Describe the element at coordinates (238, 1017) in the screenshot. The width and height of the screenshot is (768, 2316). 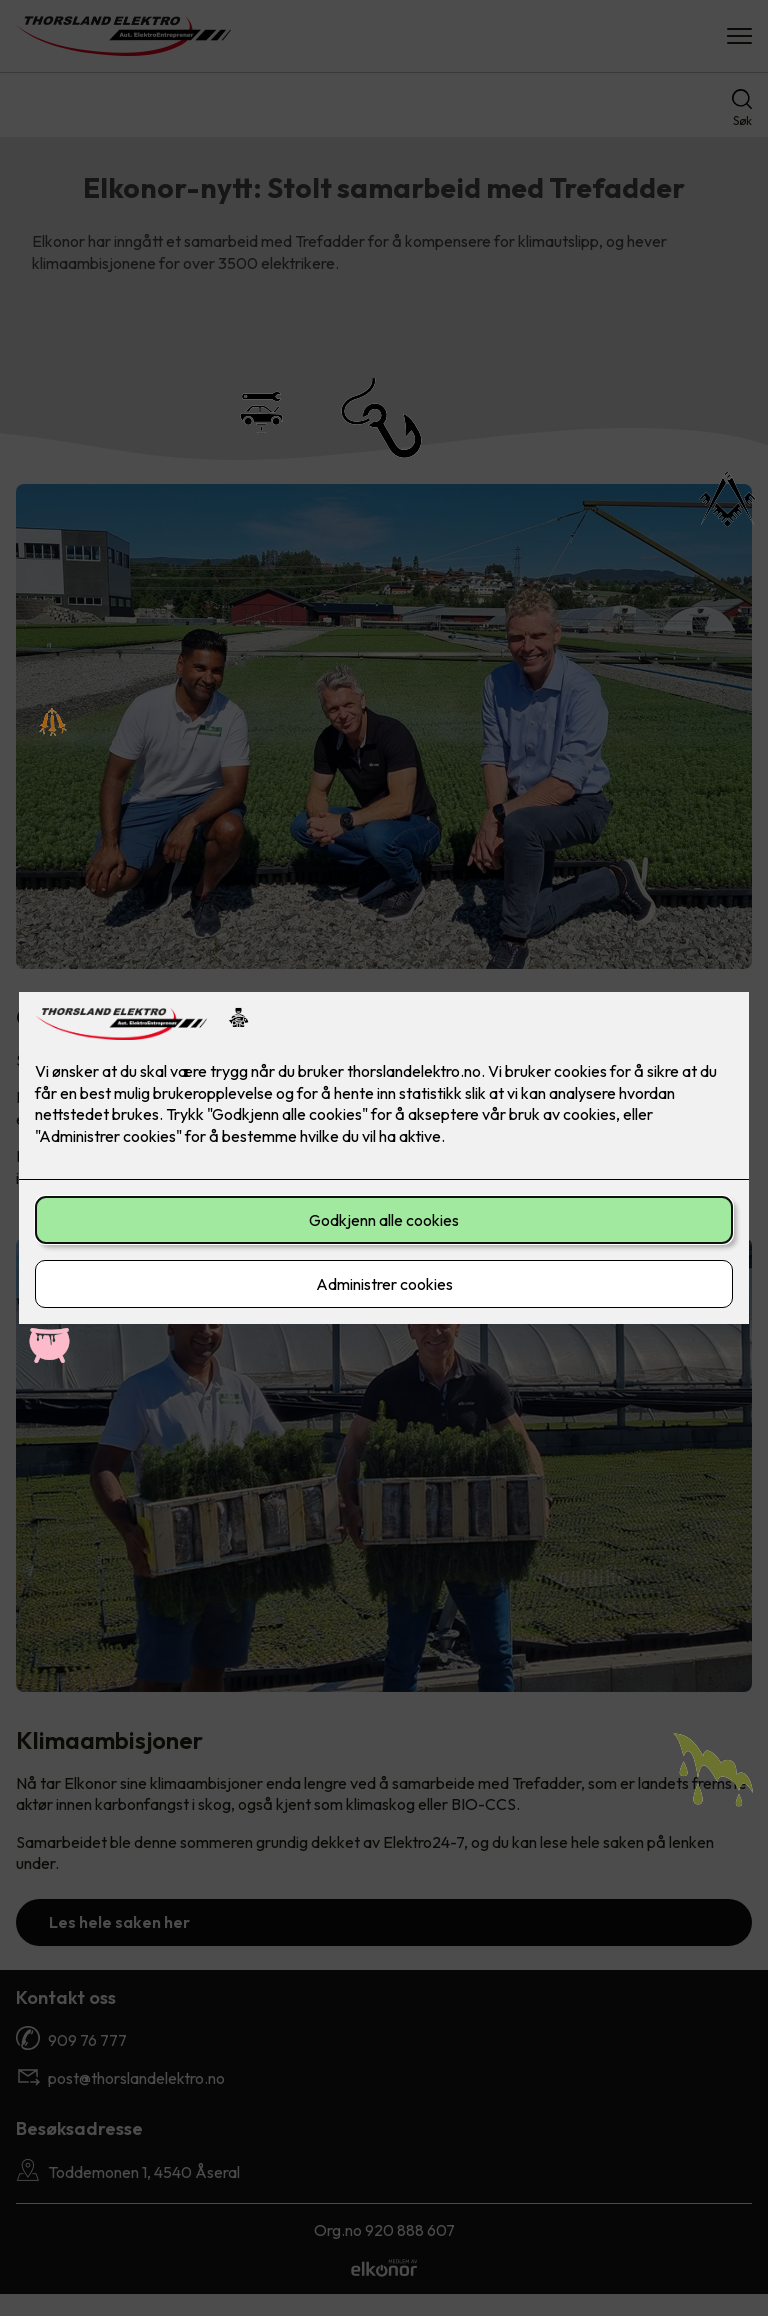
I see `fishing mini-game or activity` at that location.